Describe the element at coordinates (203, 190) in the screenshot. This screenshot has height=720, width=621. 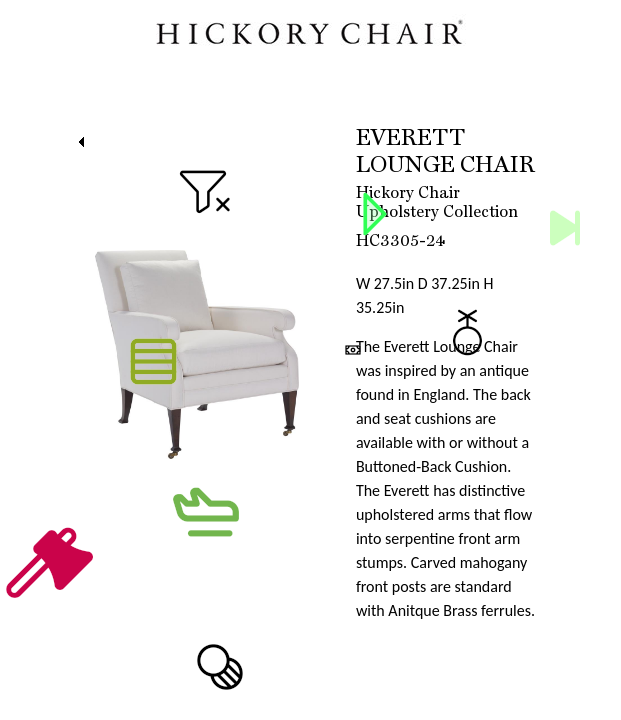
I see `clear all active filters` at that location.